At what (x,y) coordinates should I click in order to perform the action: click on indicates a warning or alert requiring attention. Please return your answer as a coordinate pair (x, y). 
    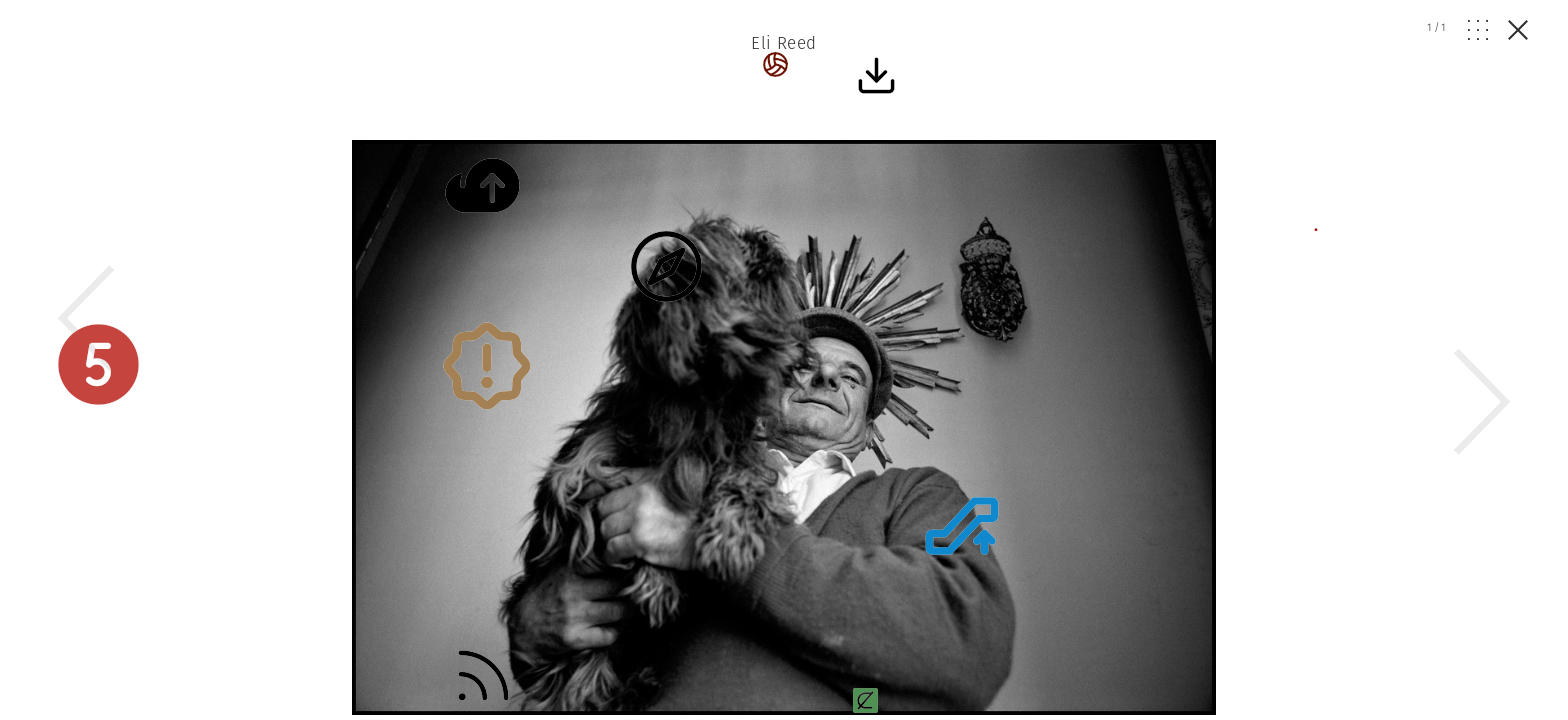
    Looking at the image, I should click on (487, 366).